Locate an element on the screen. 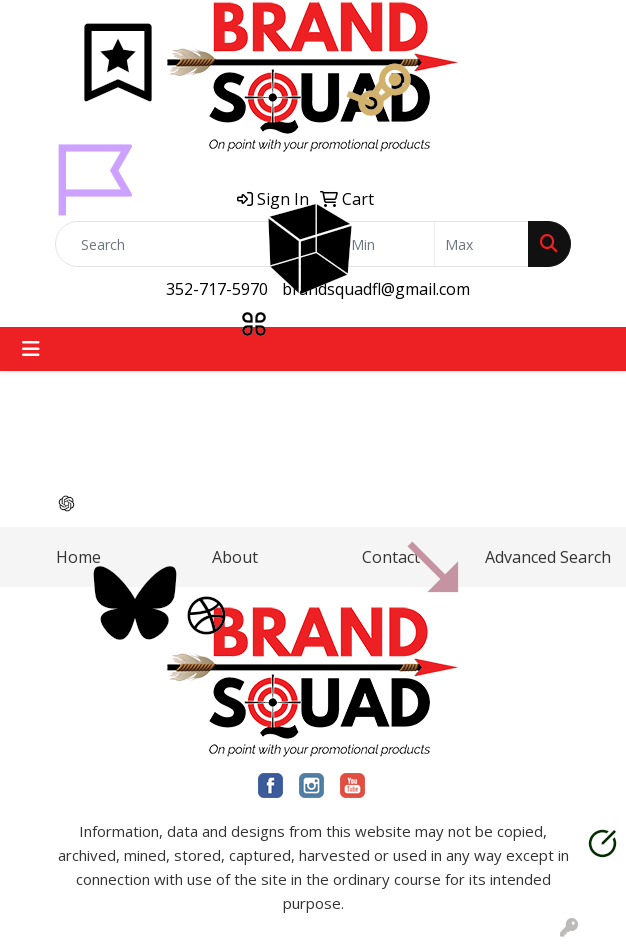 The image size is (626, 950). bookmark this item as a favorite is located at coordinates (118, 61).